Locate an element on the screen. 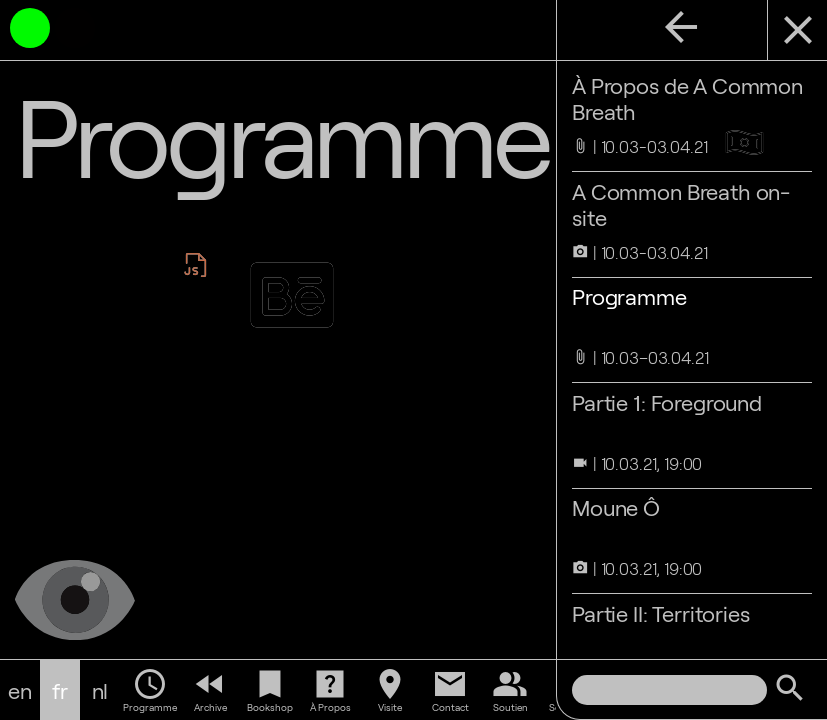  javascript file in a project directory is located at coordinates (196, 265).